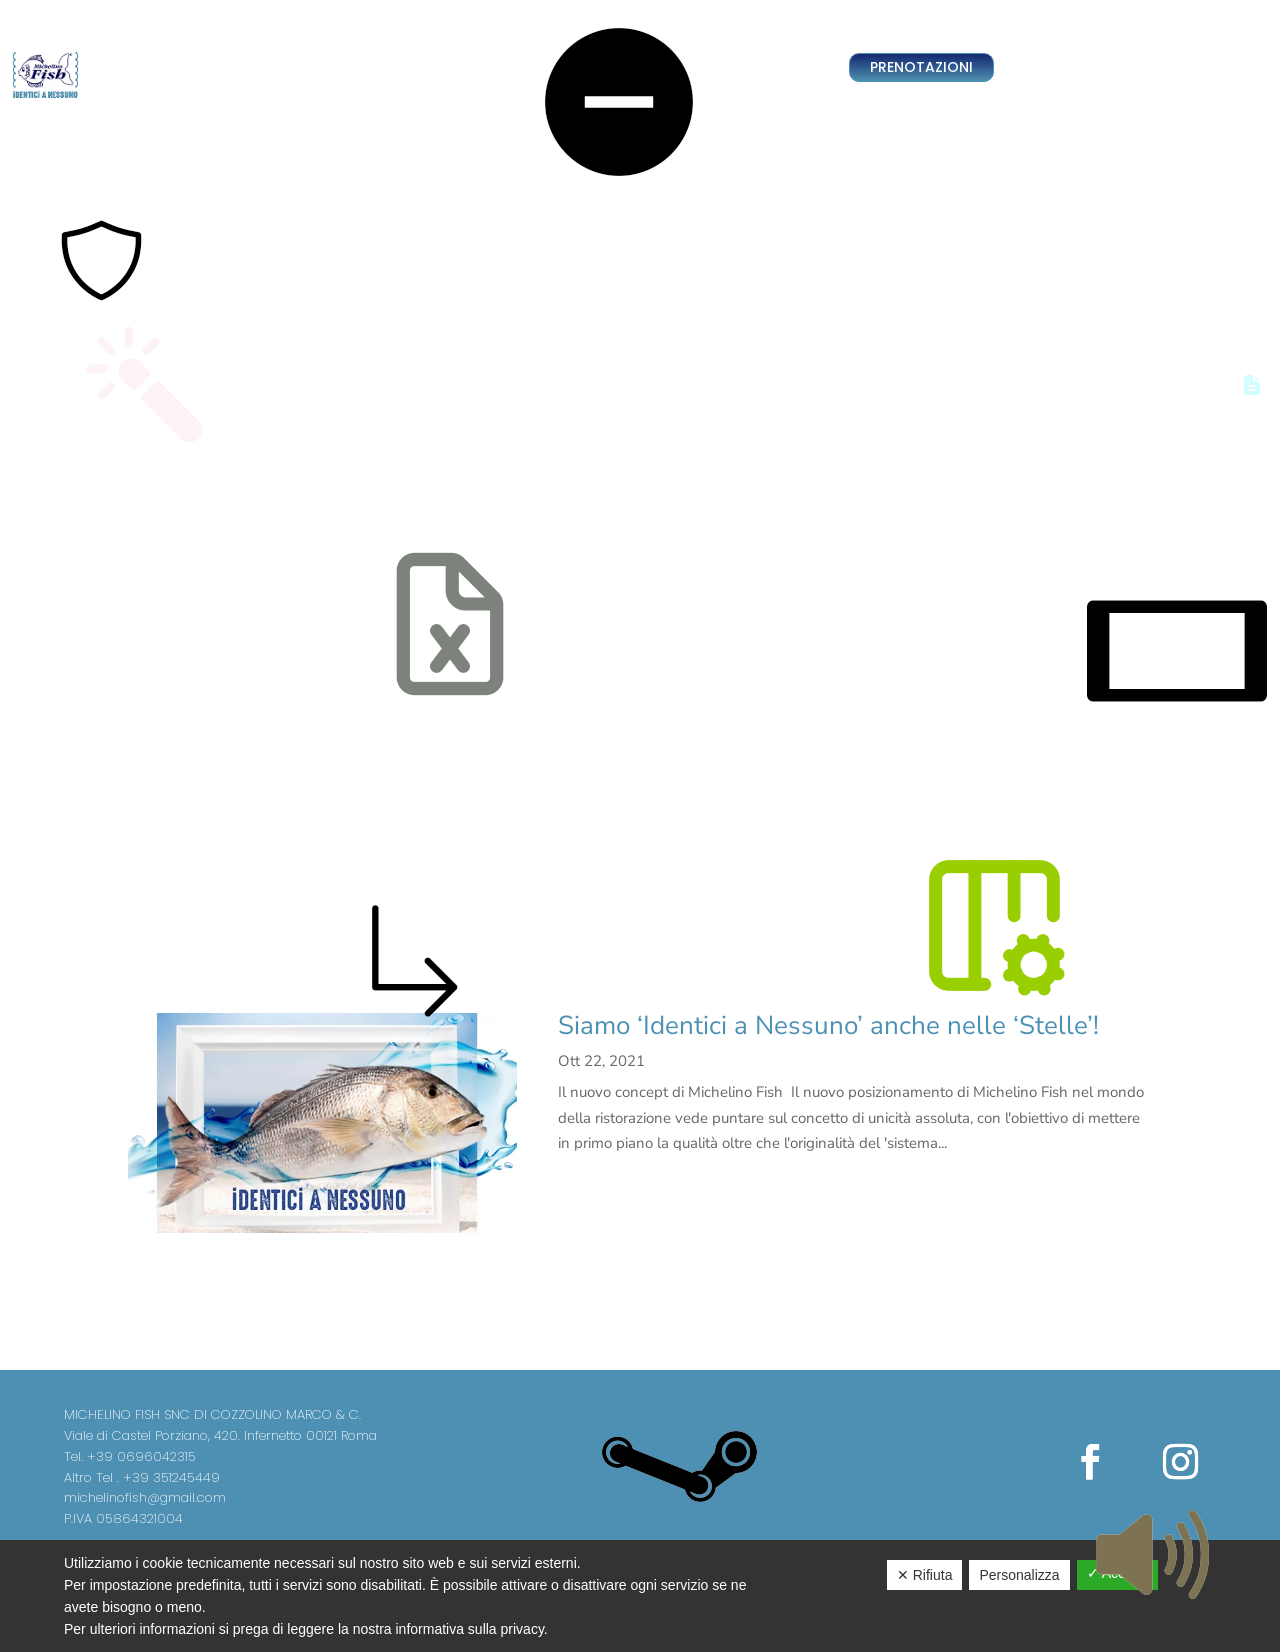 This screenshot has width=1280, height=1652. Describe the element at coordinates (619, 102) in the screenshot. I see `remove an item from a list` at that location.